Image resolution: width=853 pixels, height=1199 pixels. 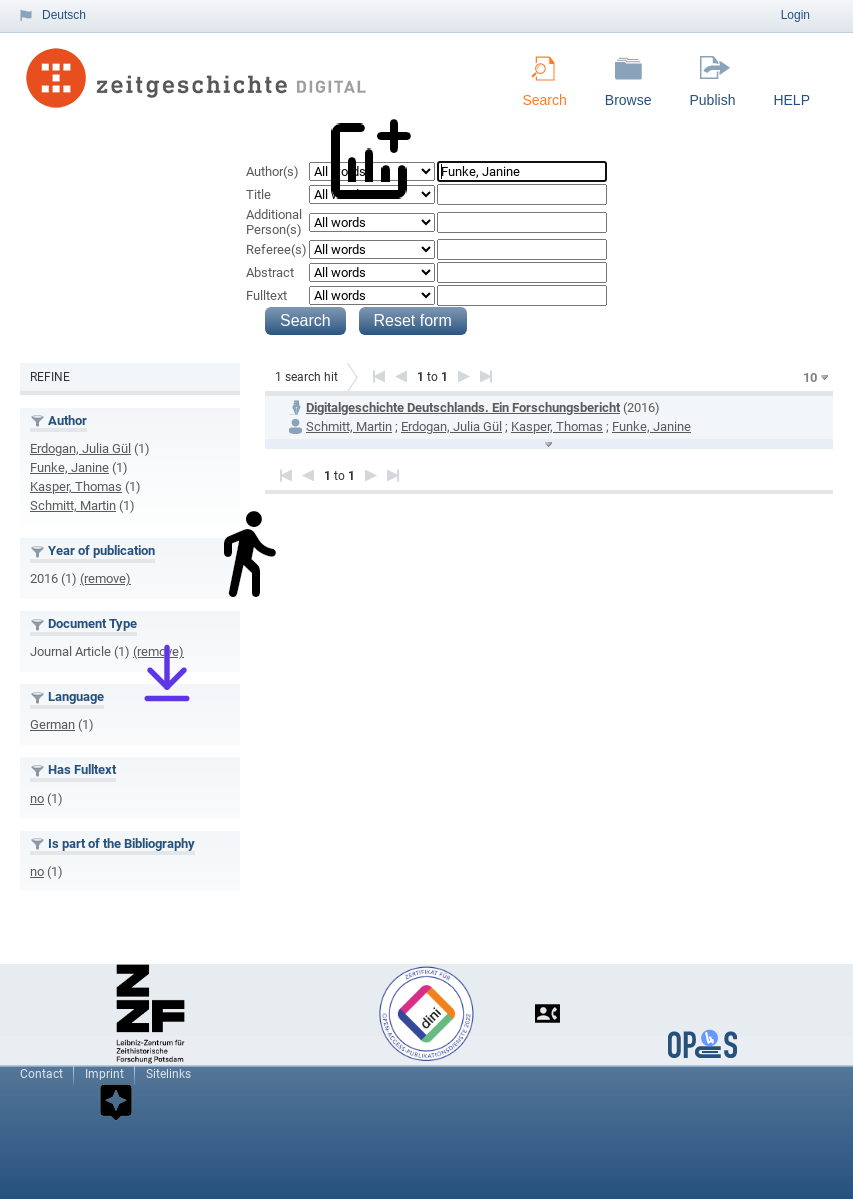 I want to click on call a contact from your address book, so click(x=547, y=1013).